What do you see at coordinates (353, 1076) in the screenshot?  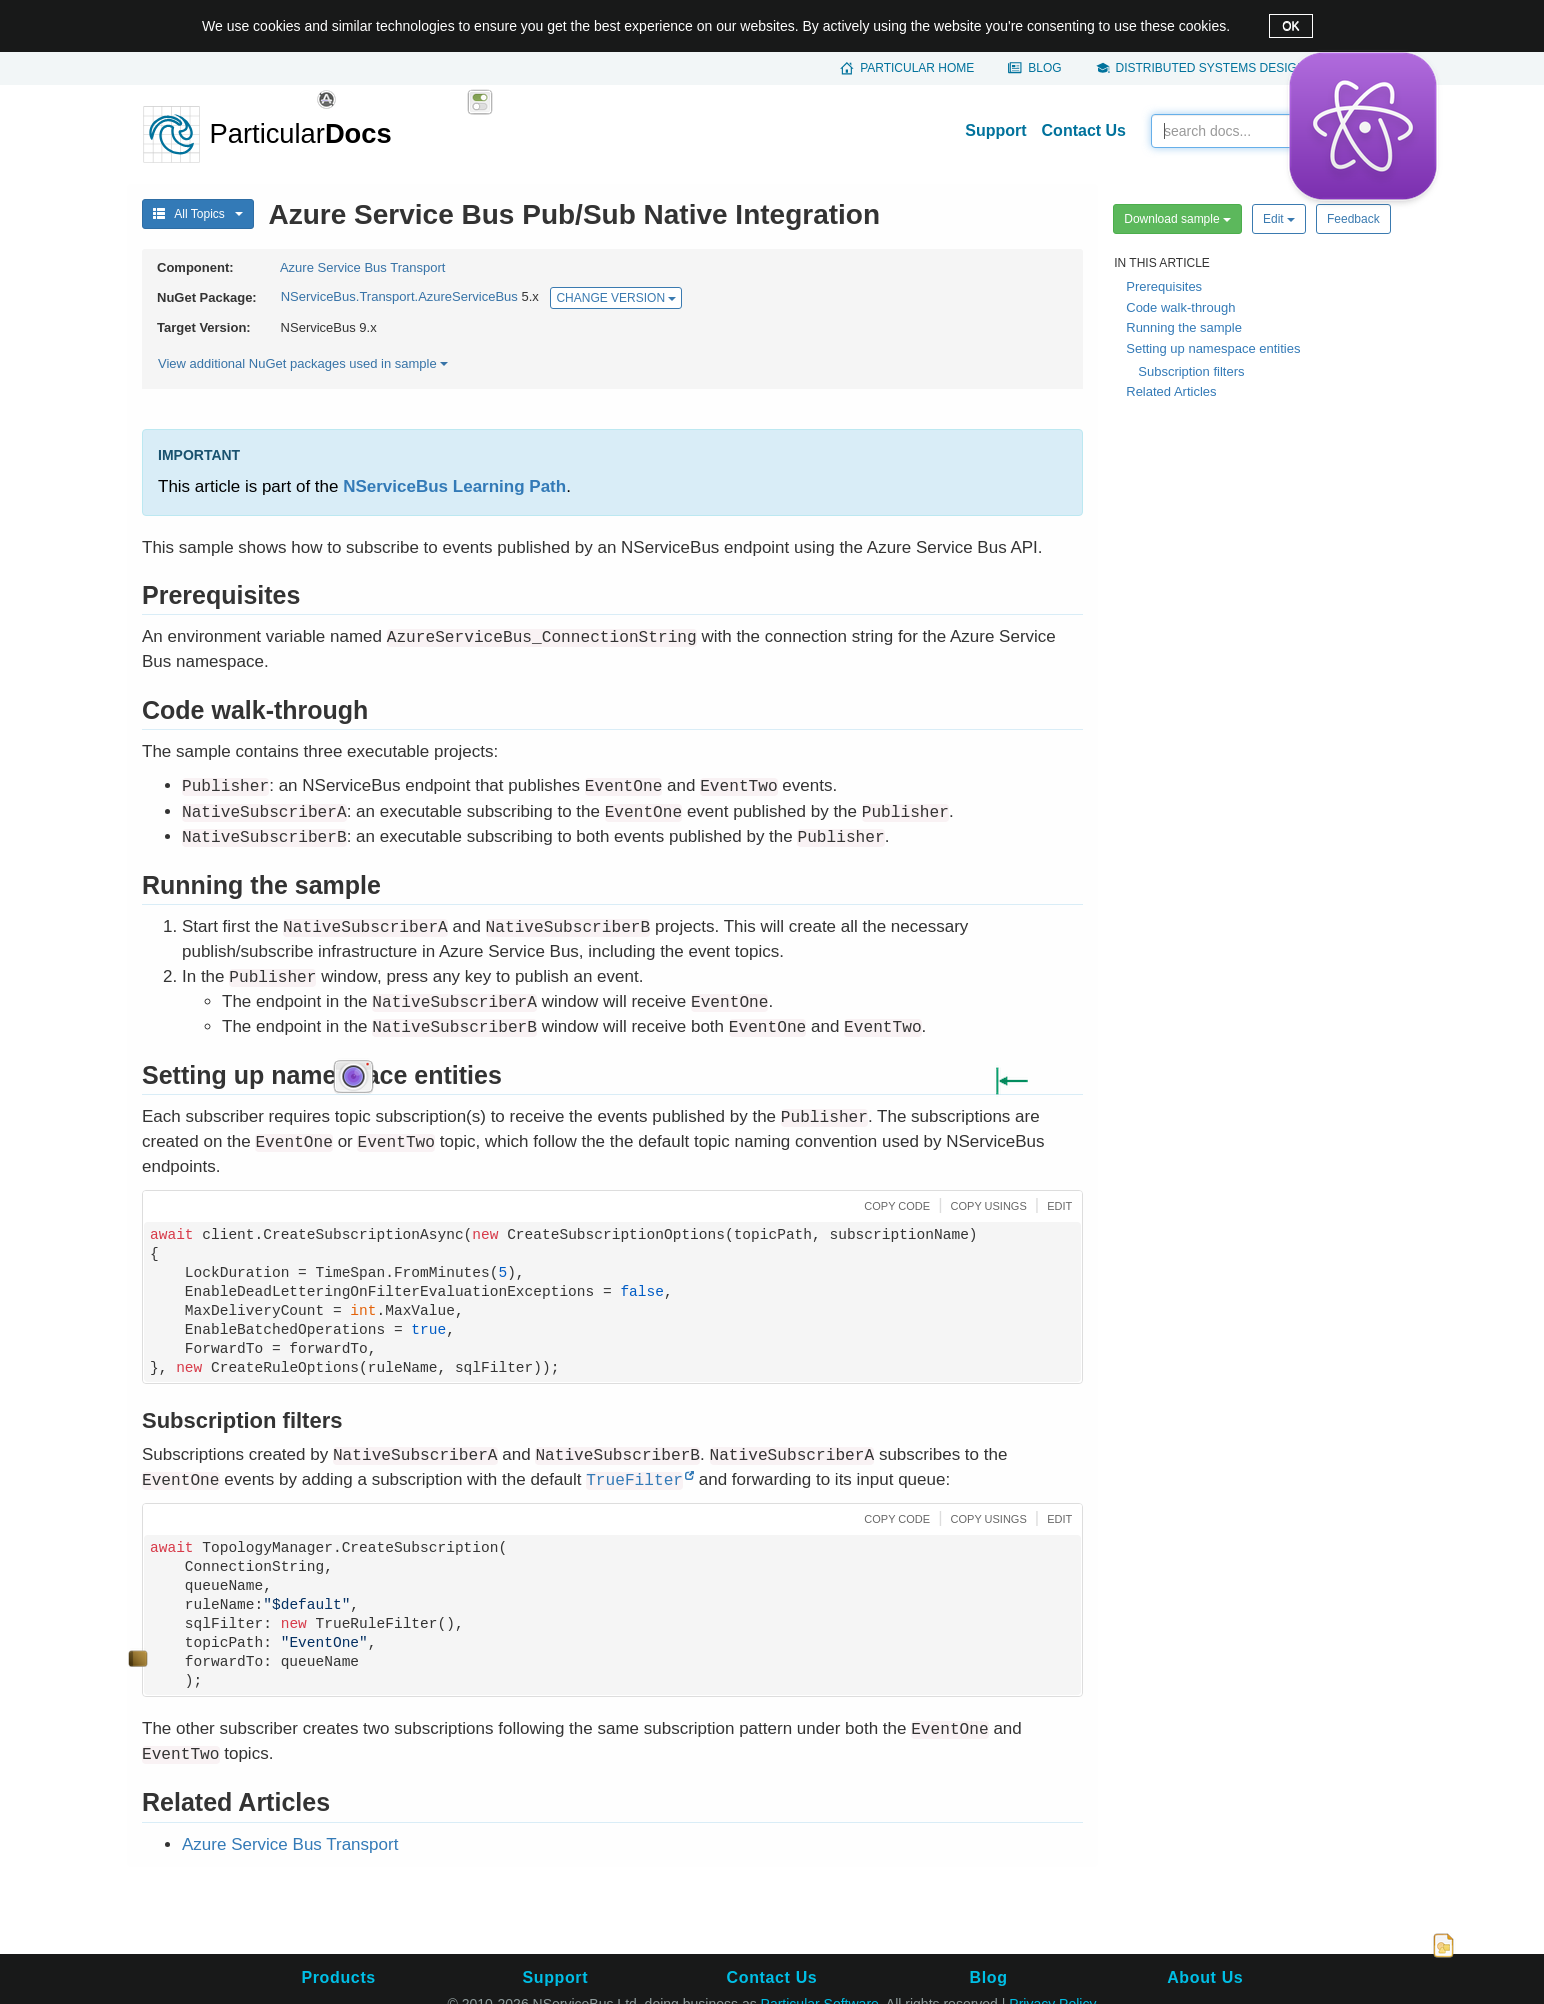 I see `open webcamoid camera application` at bounding box center [353, 1076].